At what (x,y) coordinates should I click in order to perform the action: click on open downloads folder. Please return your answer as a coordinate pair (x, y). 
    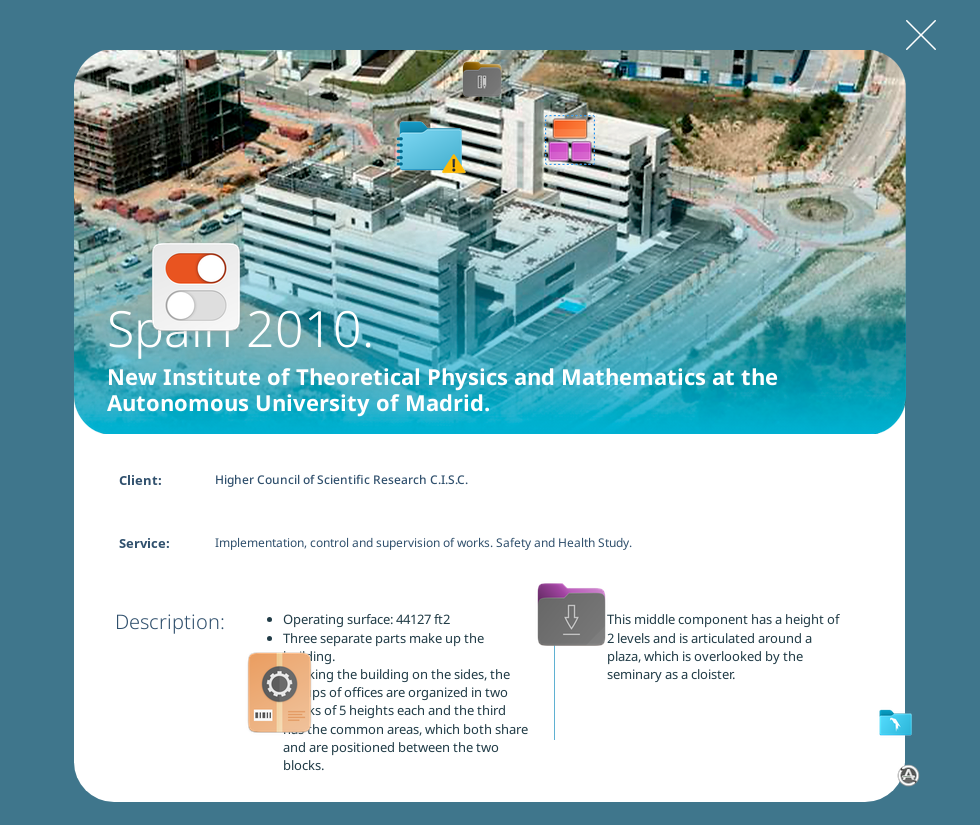
    Looking at the image, I should click on (571, 614).